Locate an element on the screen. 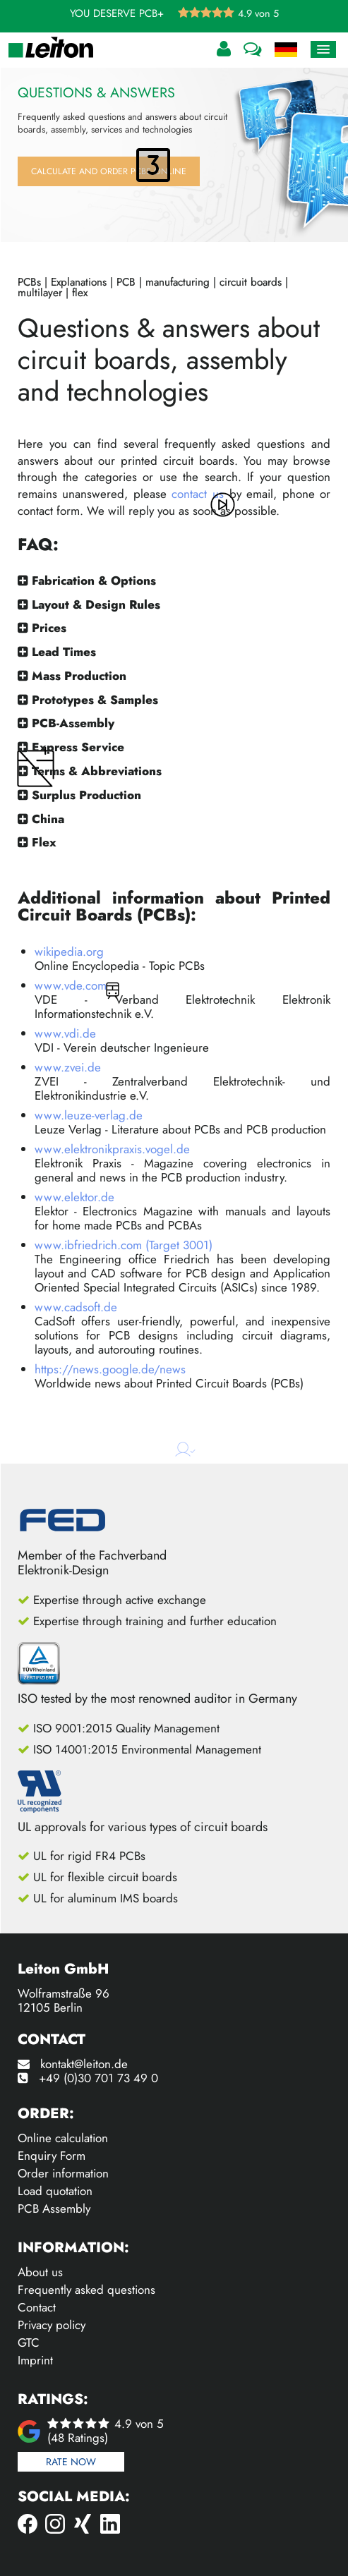  access train schedules or rail services is located at coordinates (112, 990).